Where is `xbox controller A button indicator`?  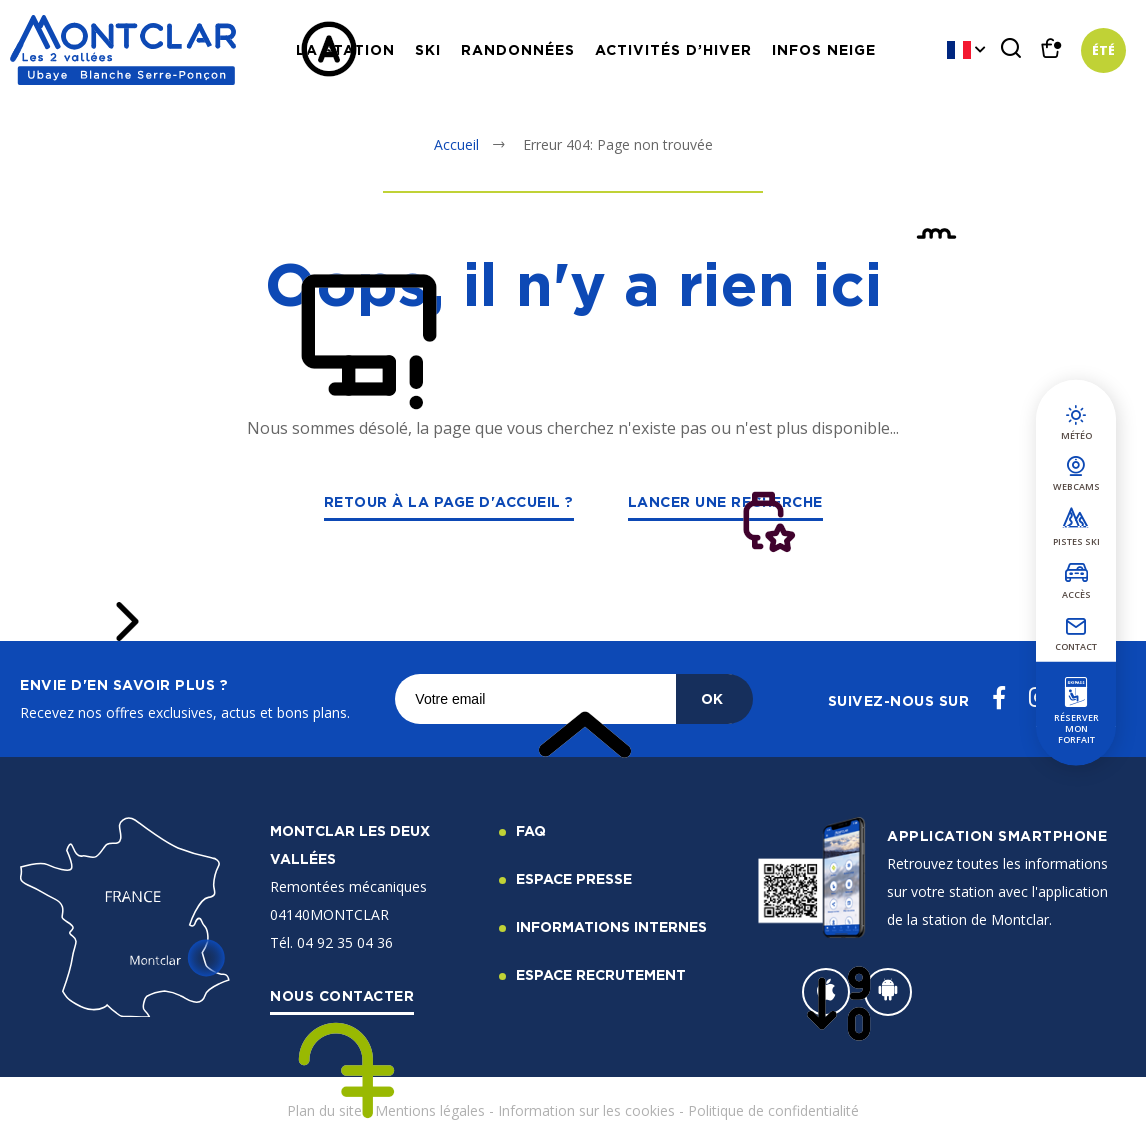
xbox controller A button indicator is located at coordinates (329, 49).